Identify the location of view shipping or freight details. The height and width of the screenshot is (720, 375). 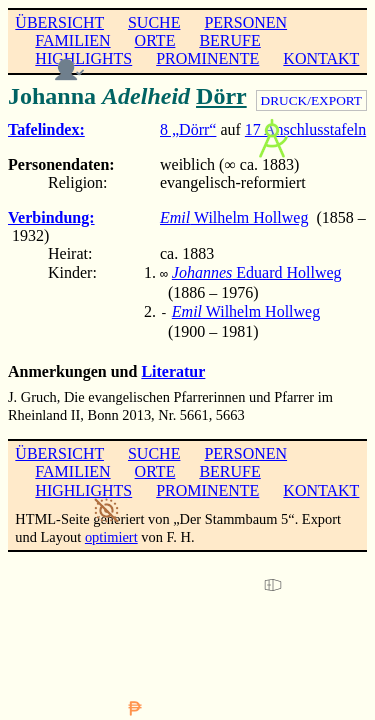
(273, 585).